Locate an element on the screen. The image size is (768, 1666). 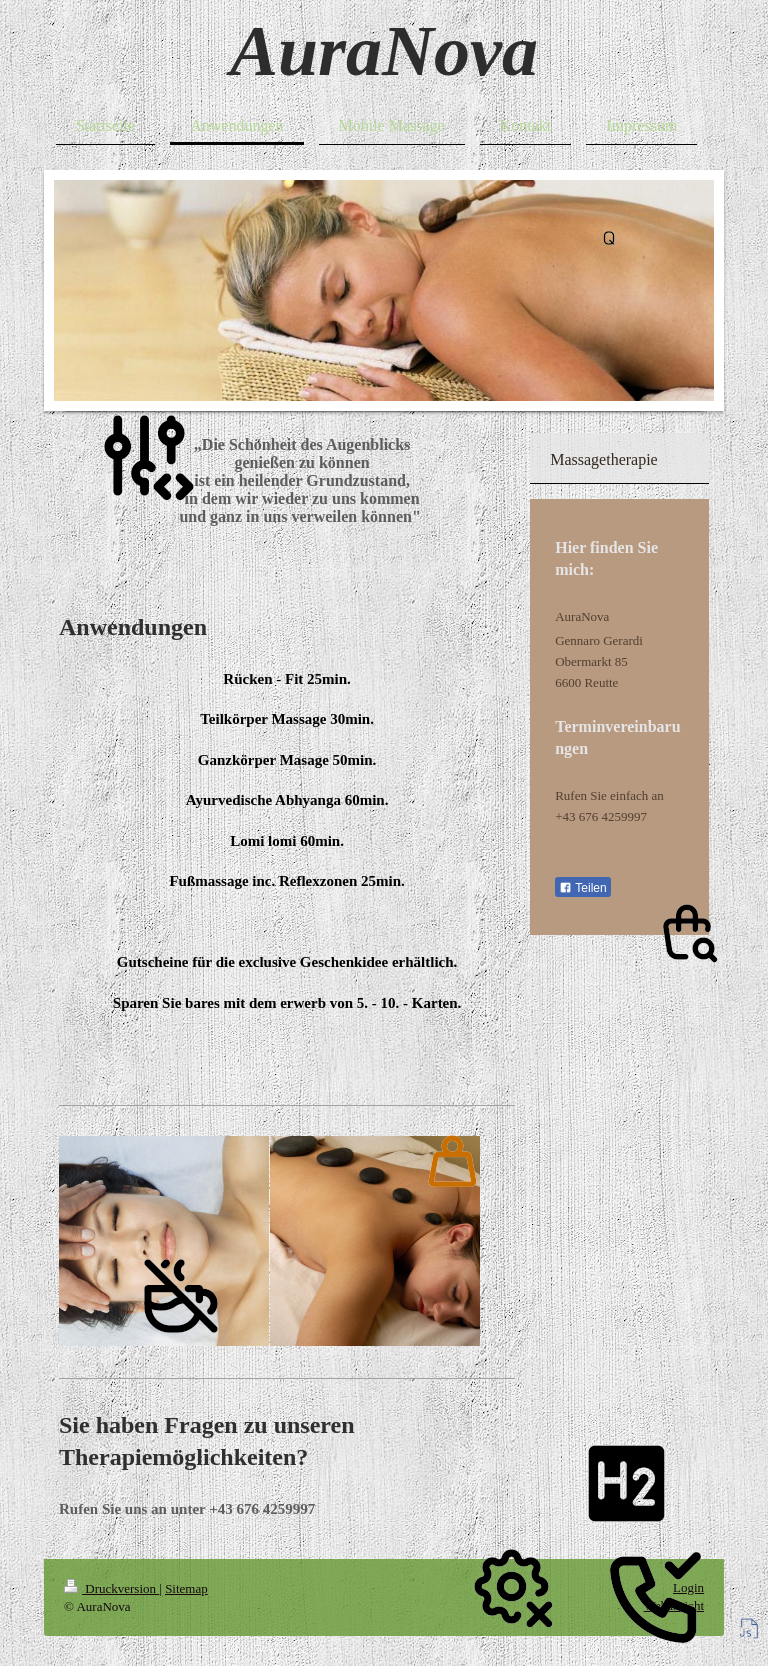
format text as heading level 2 is located at coordinates (626, 1483).